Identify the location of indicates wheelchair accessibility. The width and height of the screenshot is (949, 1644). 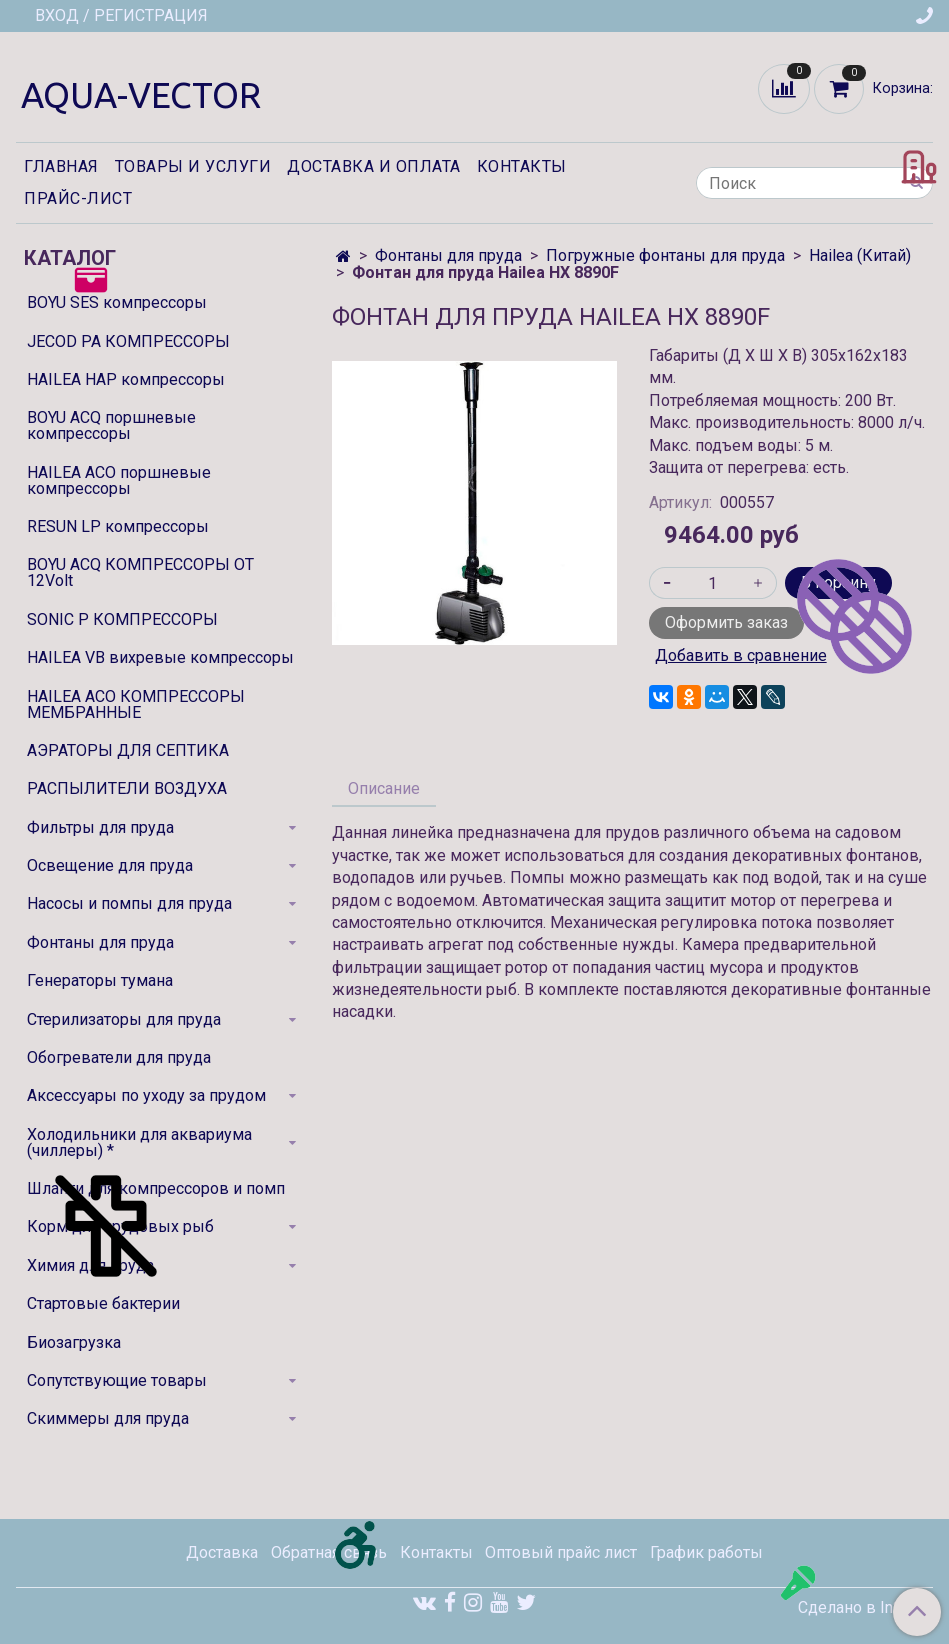
(356, 1545).